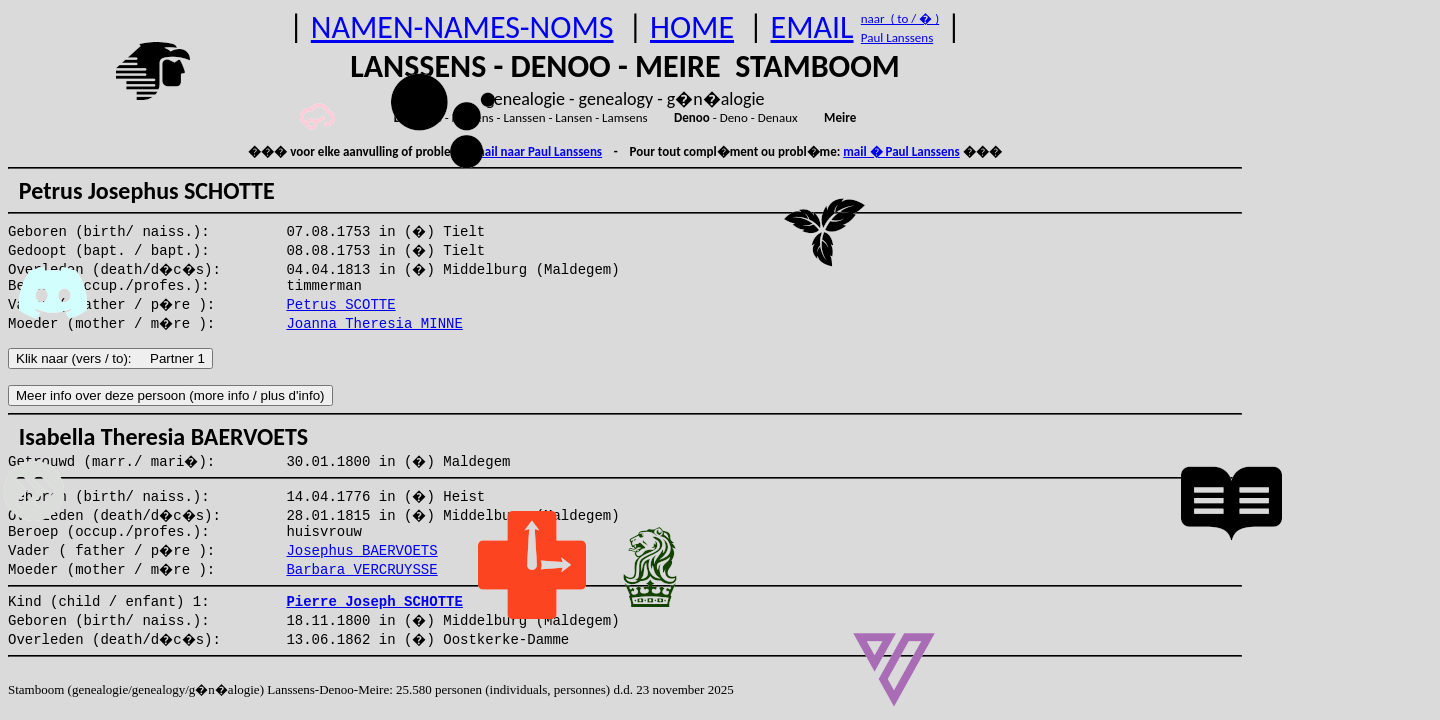 The image size is (1440, 720). What do you see at coordinates (532, 565) in the screenshot?
I see `open RescueTime app` at bounding box center [532, 565].